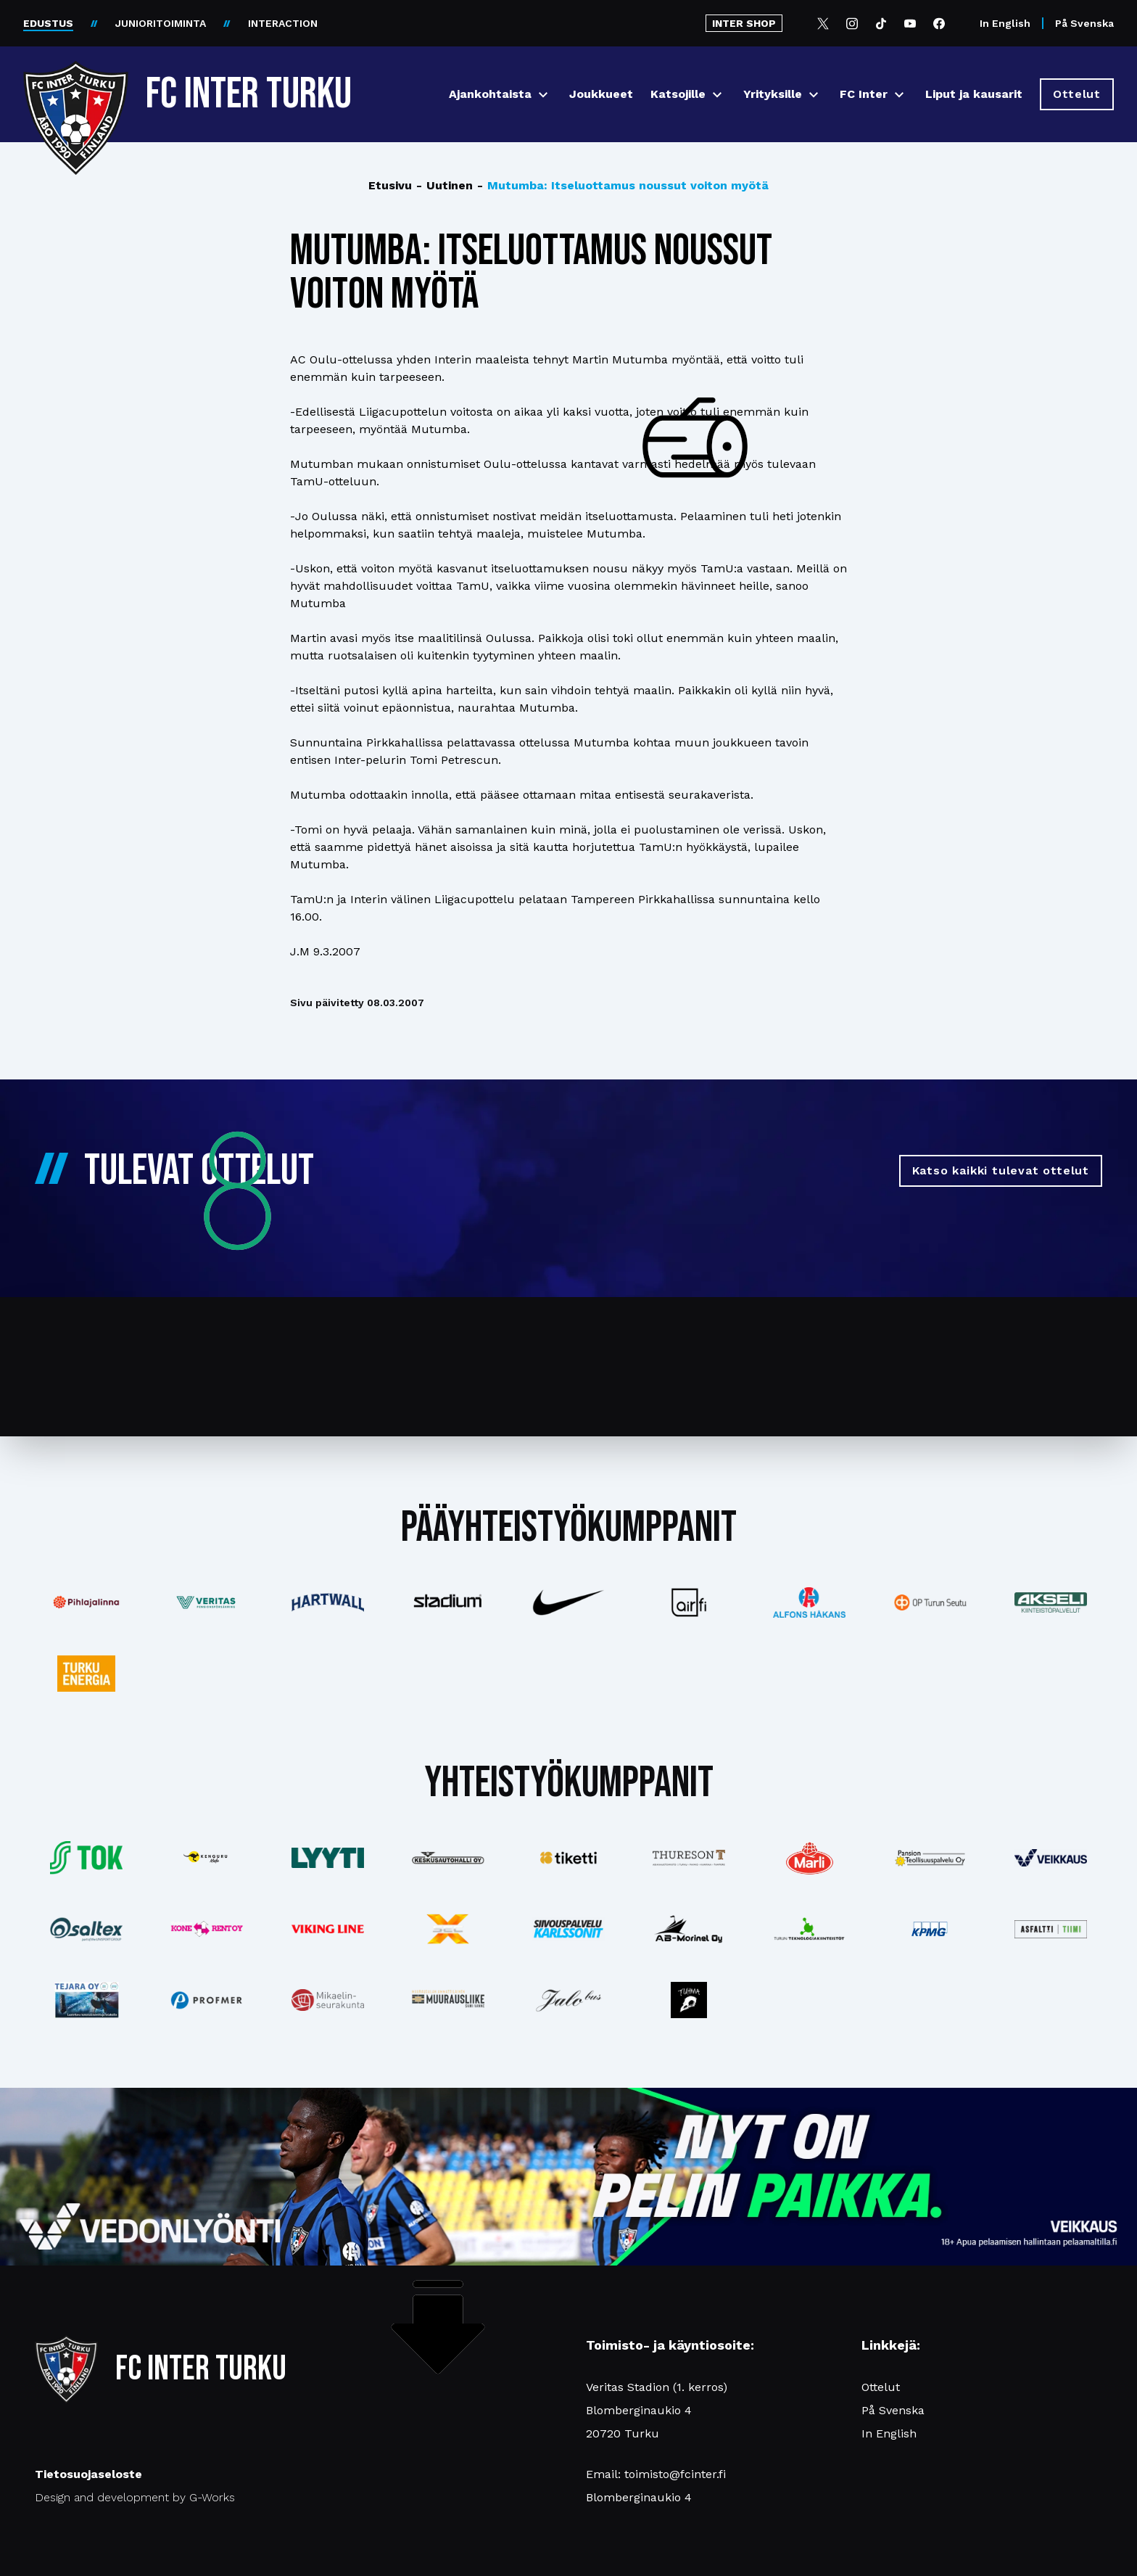  I want to click on download file or content, so click(438, 2324).